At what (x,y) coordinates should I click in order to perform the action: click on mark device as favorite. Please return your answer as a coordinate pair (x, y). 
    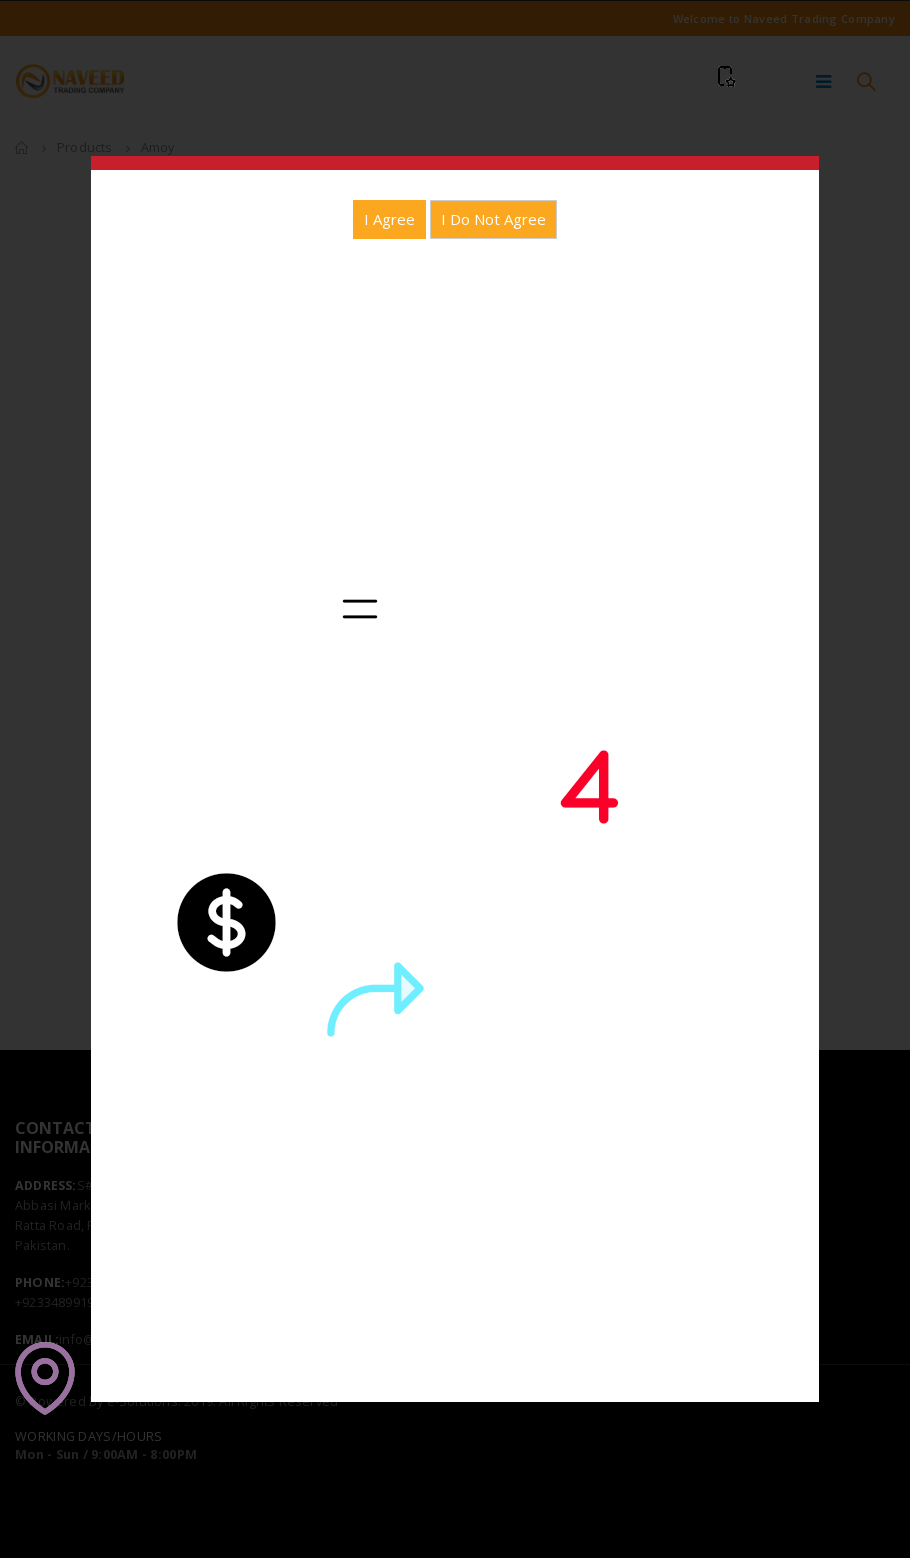
    Looking at the image, I should click on (725, 76).